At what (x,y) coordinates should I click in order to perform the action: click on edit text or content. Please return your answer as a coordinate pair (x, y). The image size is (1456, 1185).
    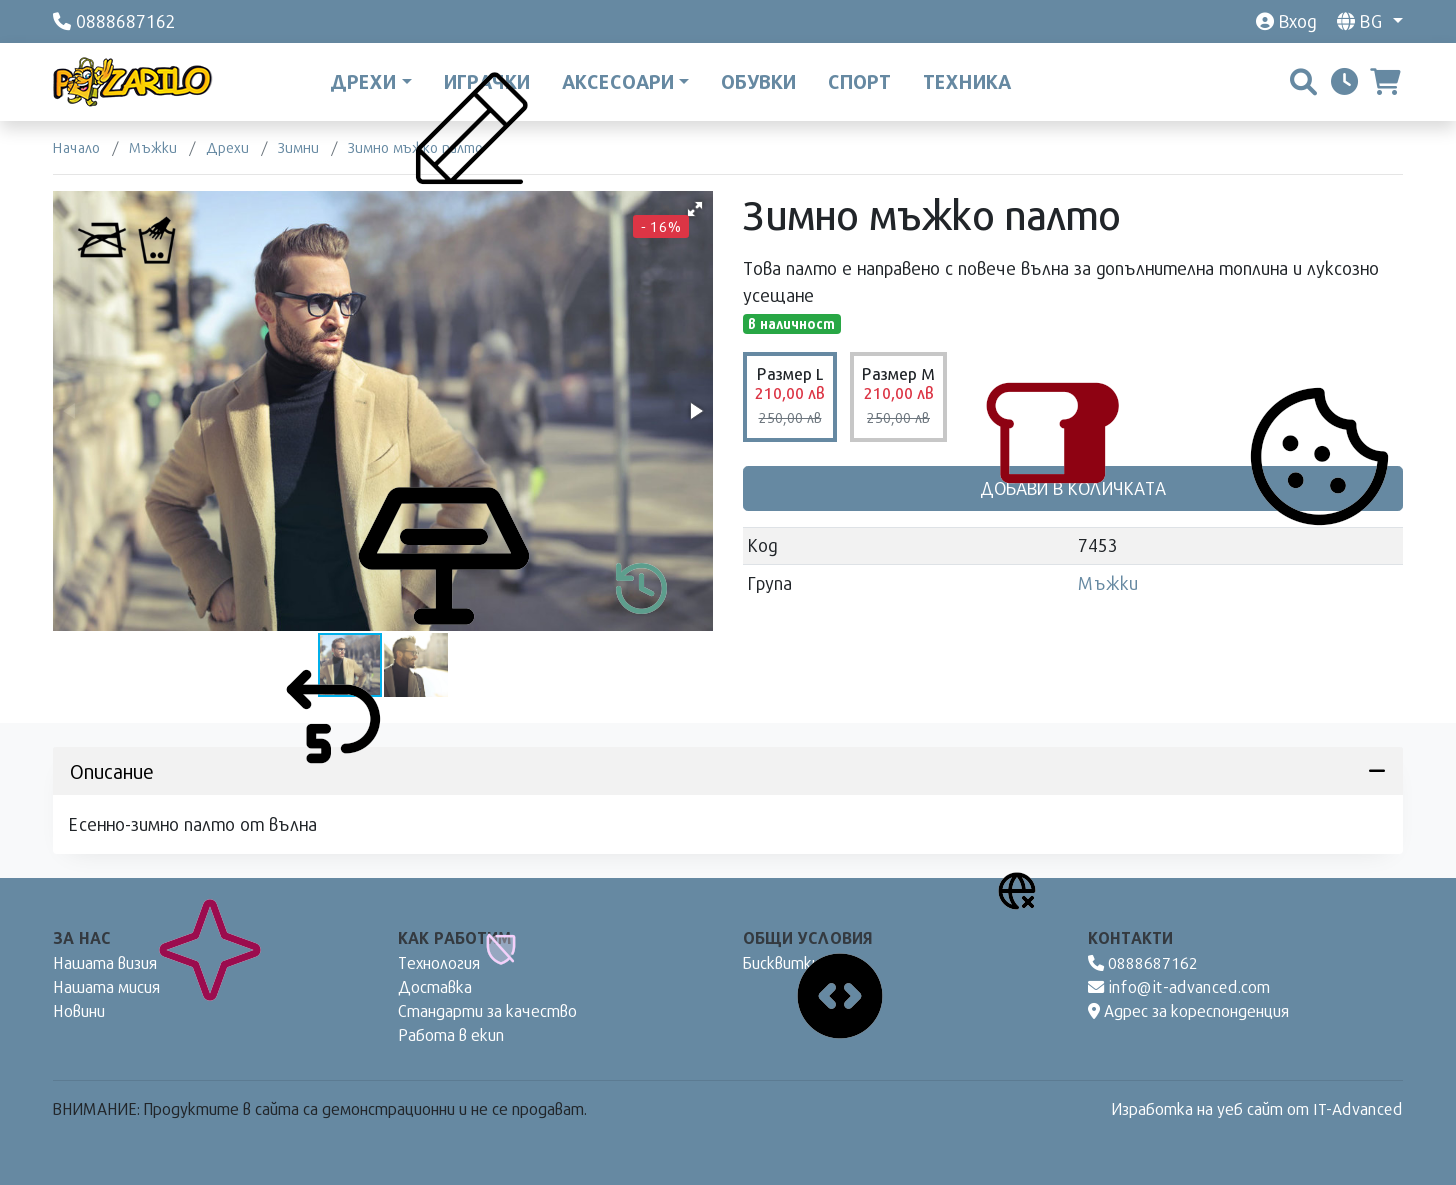
    Looking at the image, I should click on (469, 130).